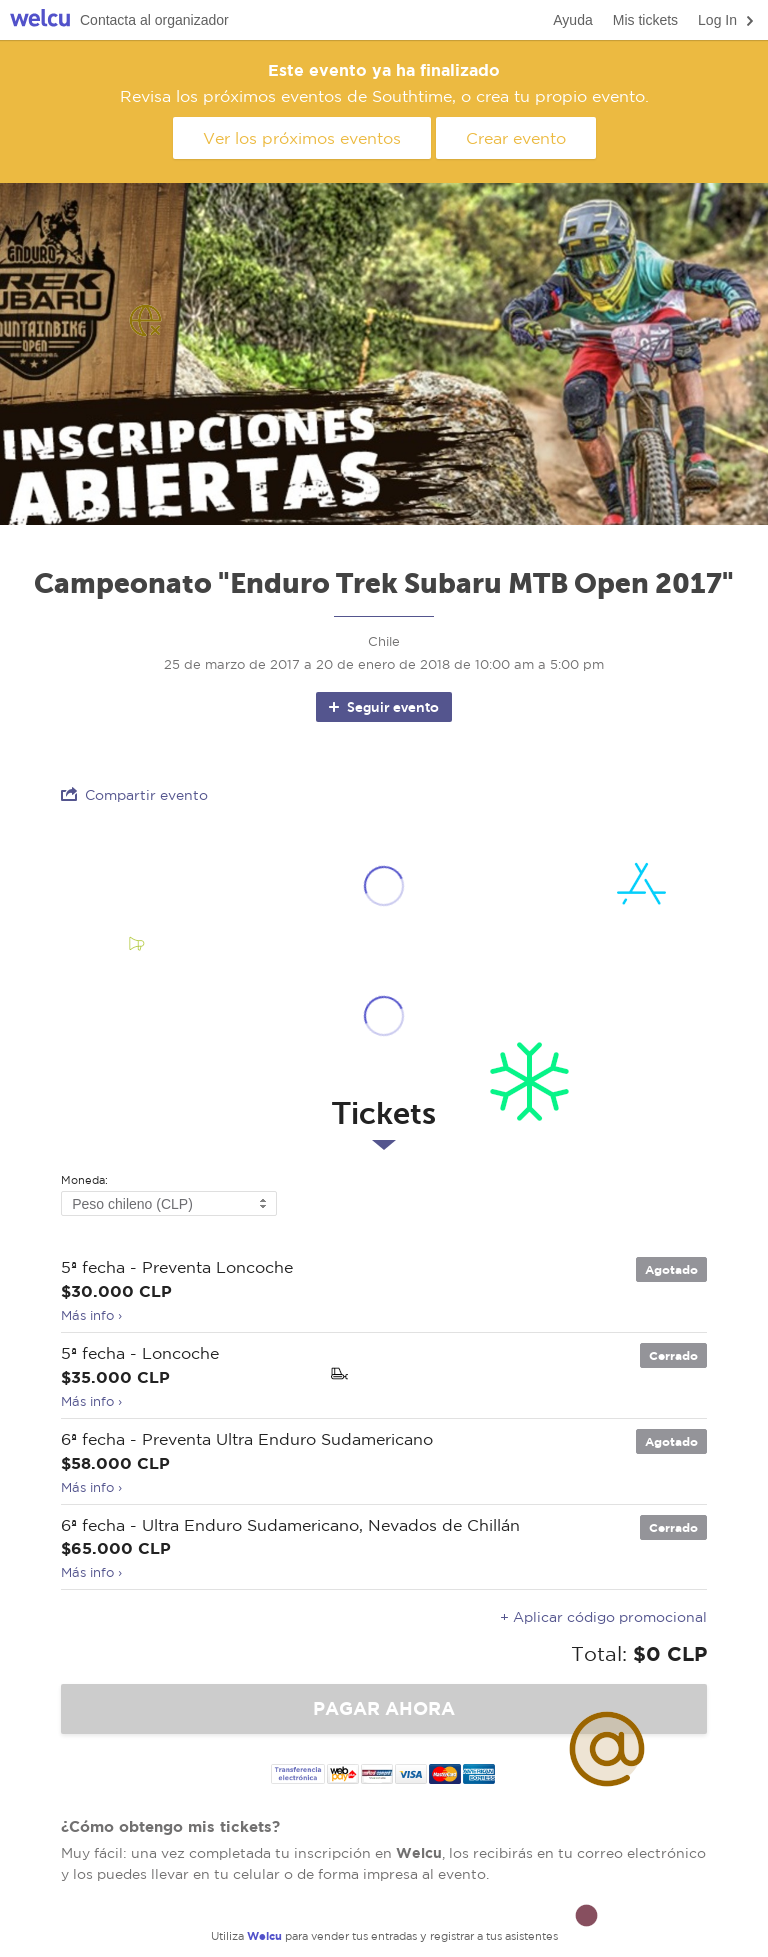 The image size is (768, 1957). What do you see at coordinates (529, 1081) in the screenshot?
I see `toggle cooling or air conditioning mode` at bounding box center [529, 1081].